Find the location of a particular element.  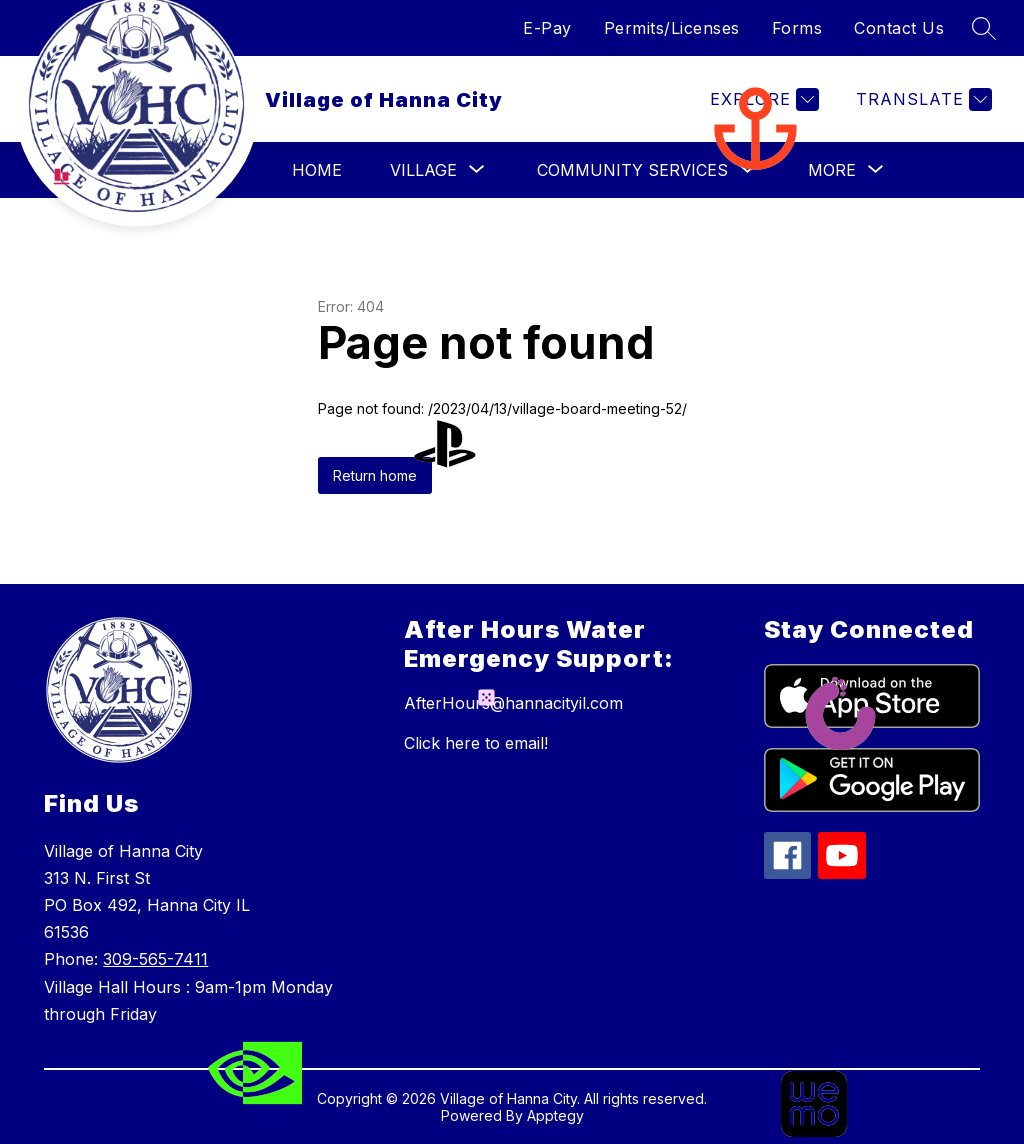

align items to the bottom edge is located at coordinates (61, 176).